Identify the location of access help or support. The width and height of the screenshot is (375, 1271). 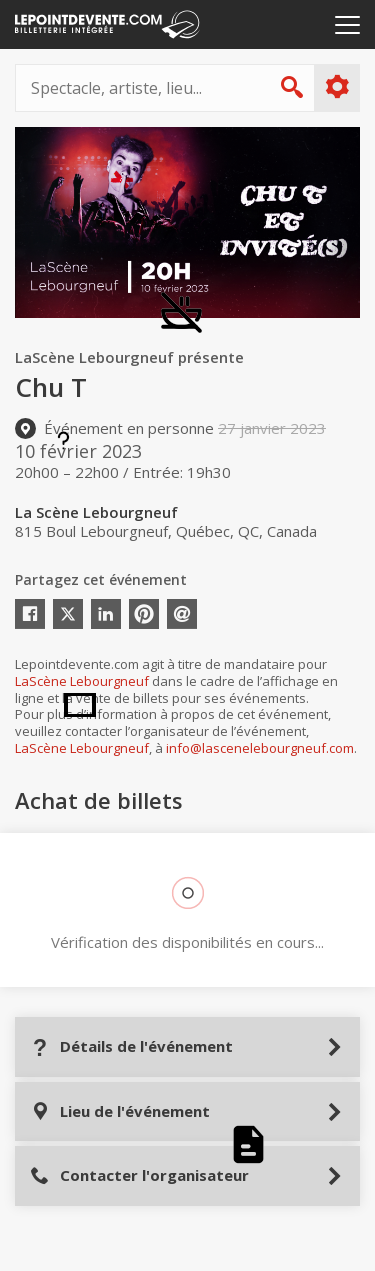
(63, 440).